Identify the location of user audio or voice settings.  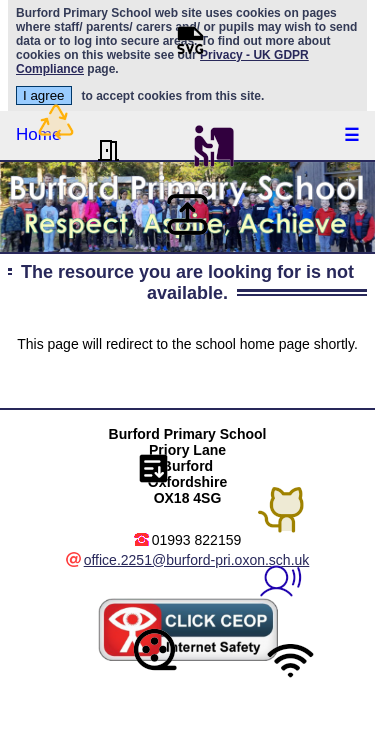
(280, 581).